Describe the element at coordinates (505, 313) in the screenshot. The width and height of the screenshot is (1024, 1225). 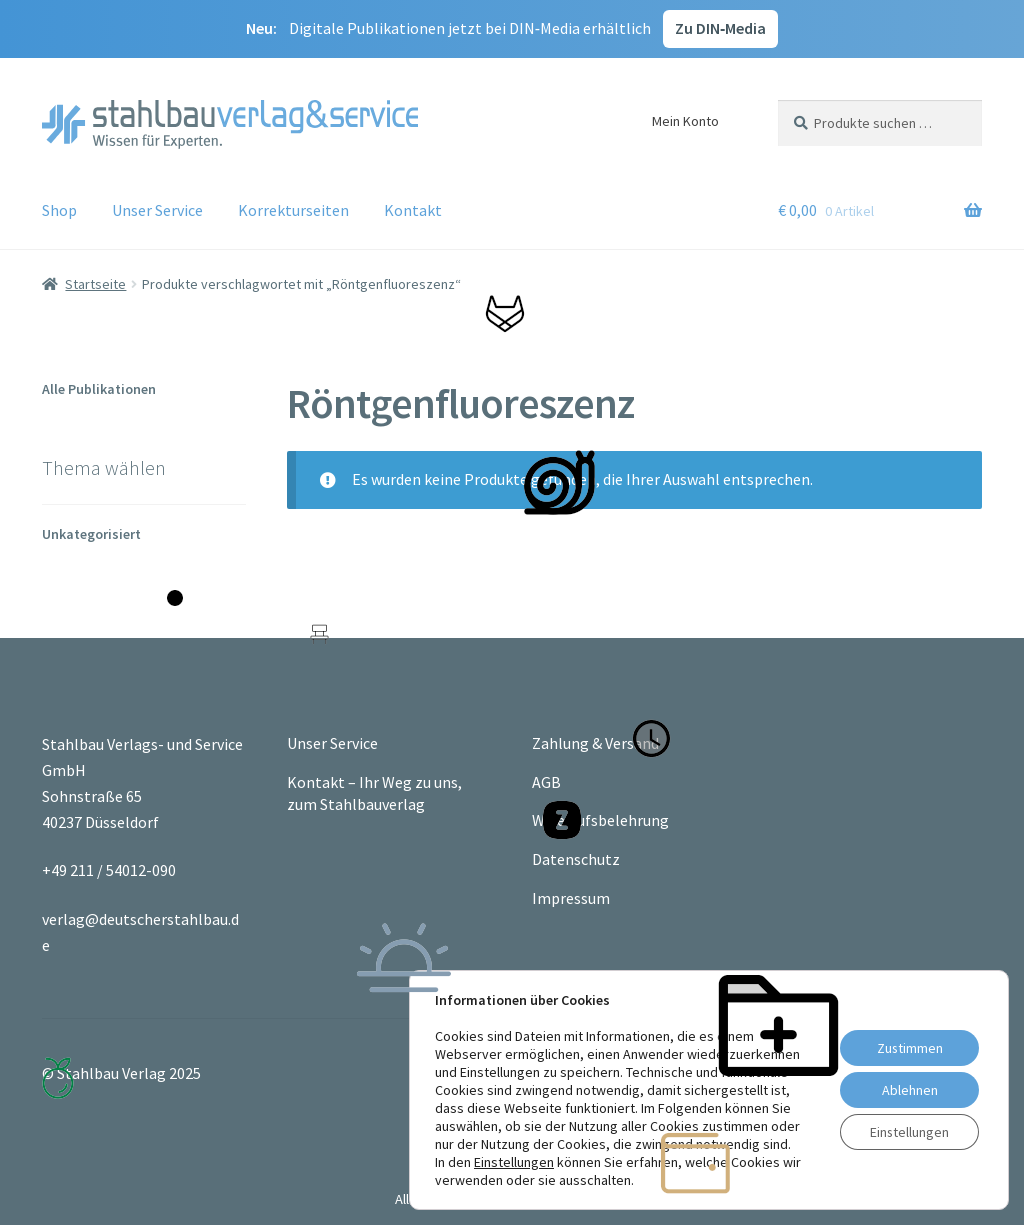
I see `open GitLab repository` at that location.